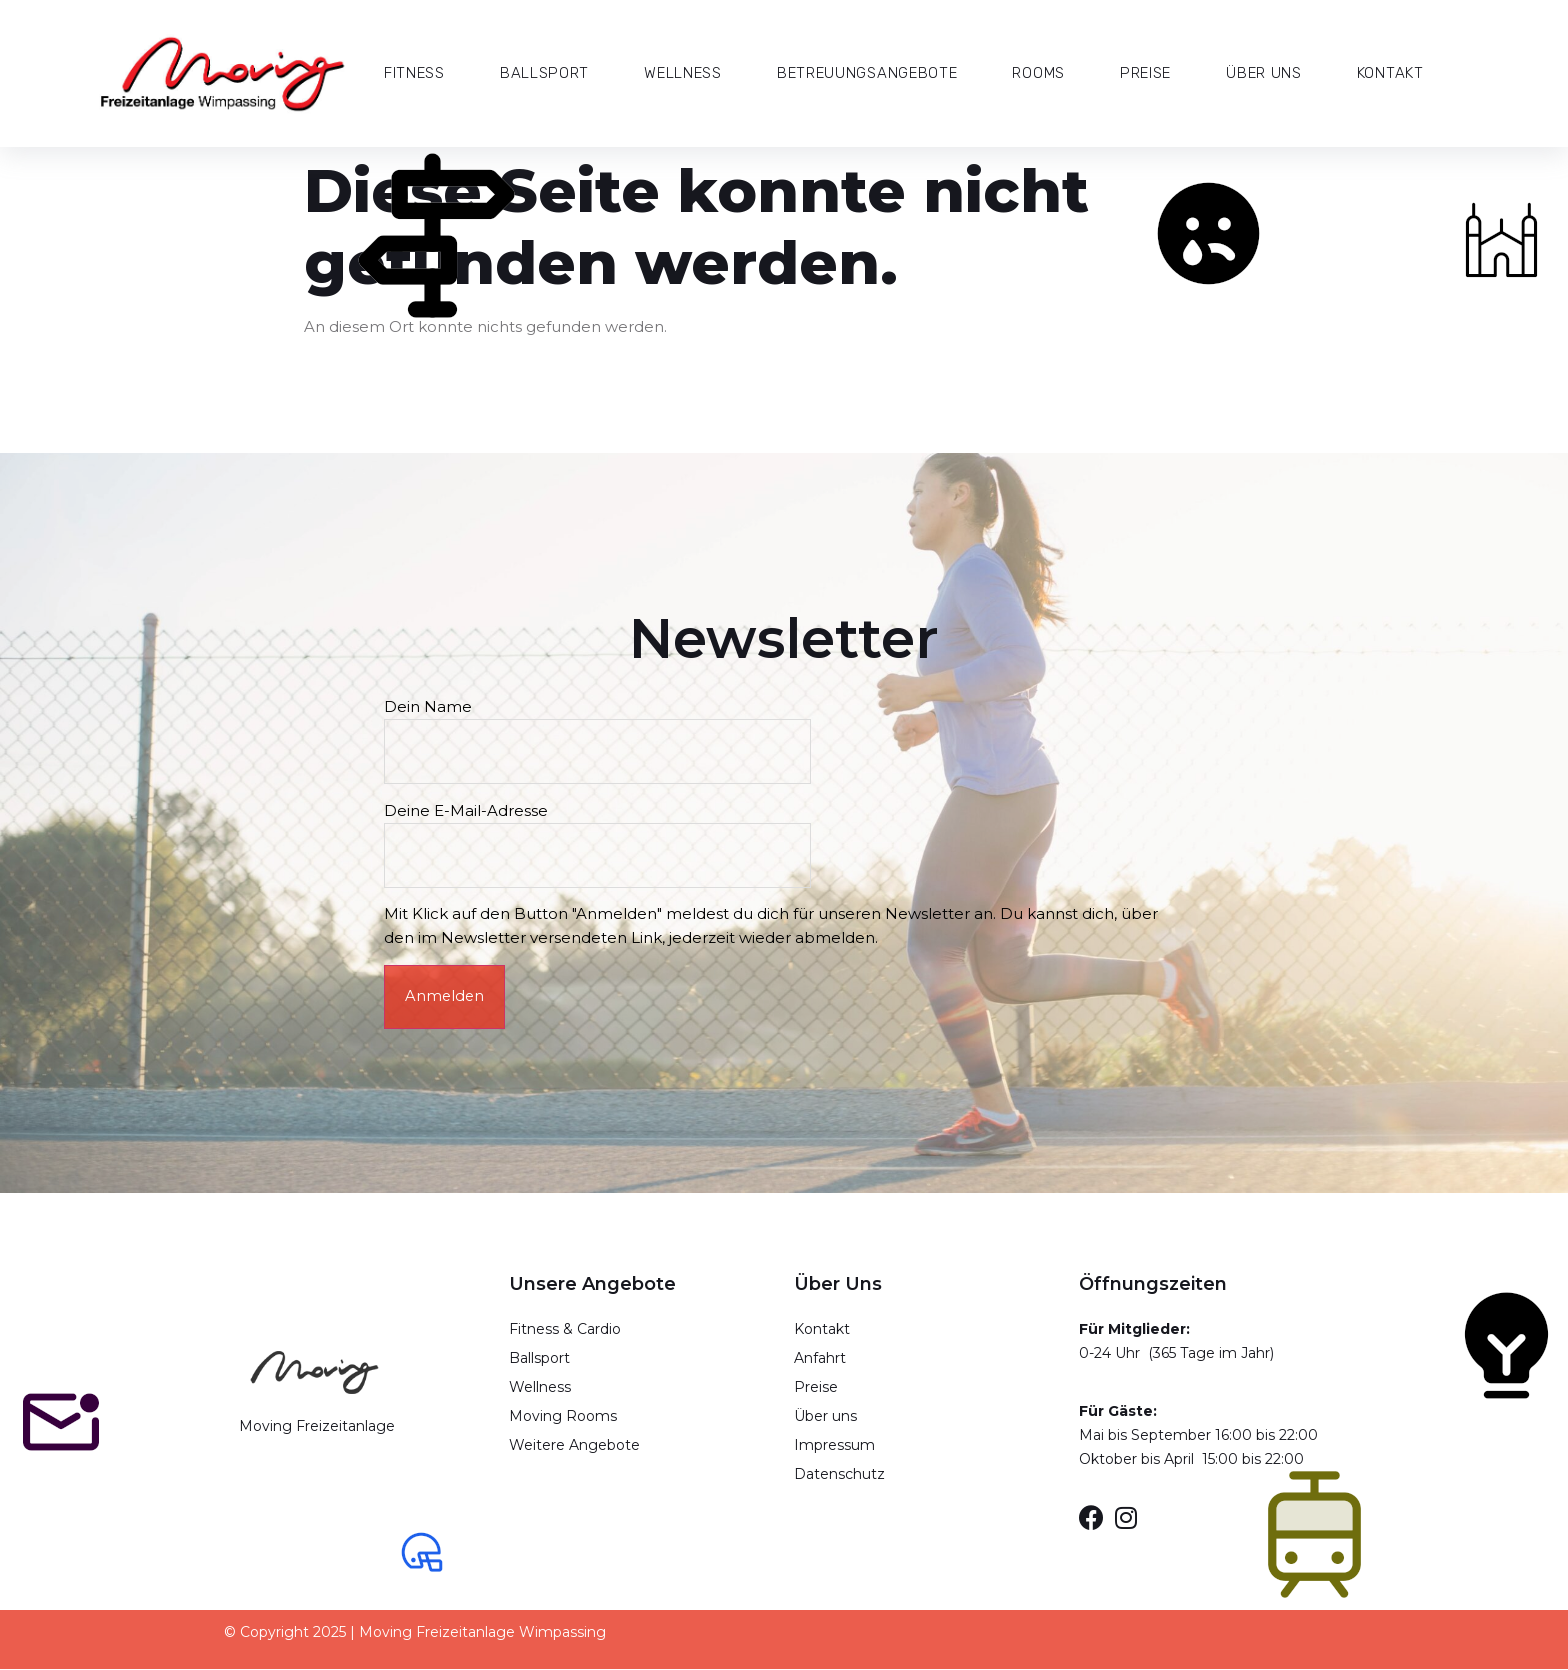 This screenshot has width=1568, height=1670. What do you see at coordinates (1501, 241) in the screenshot?
I see `locate nearby synagogues` at bounding box center [1501, 241].